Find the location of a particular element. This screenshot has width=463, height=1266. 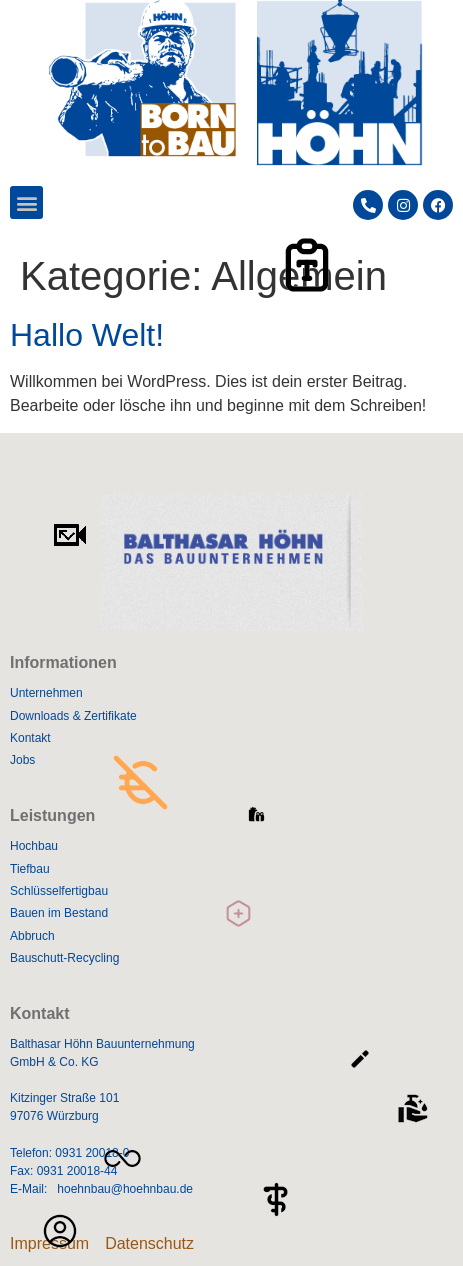

hand sanitizer or hand washing station available is located at coordinates (413, 1108).